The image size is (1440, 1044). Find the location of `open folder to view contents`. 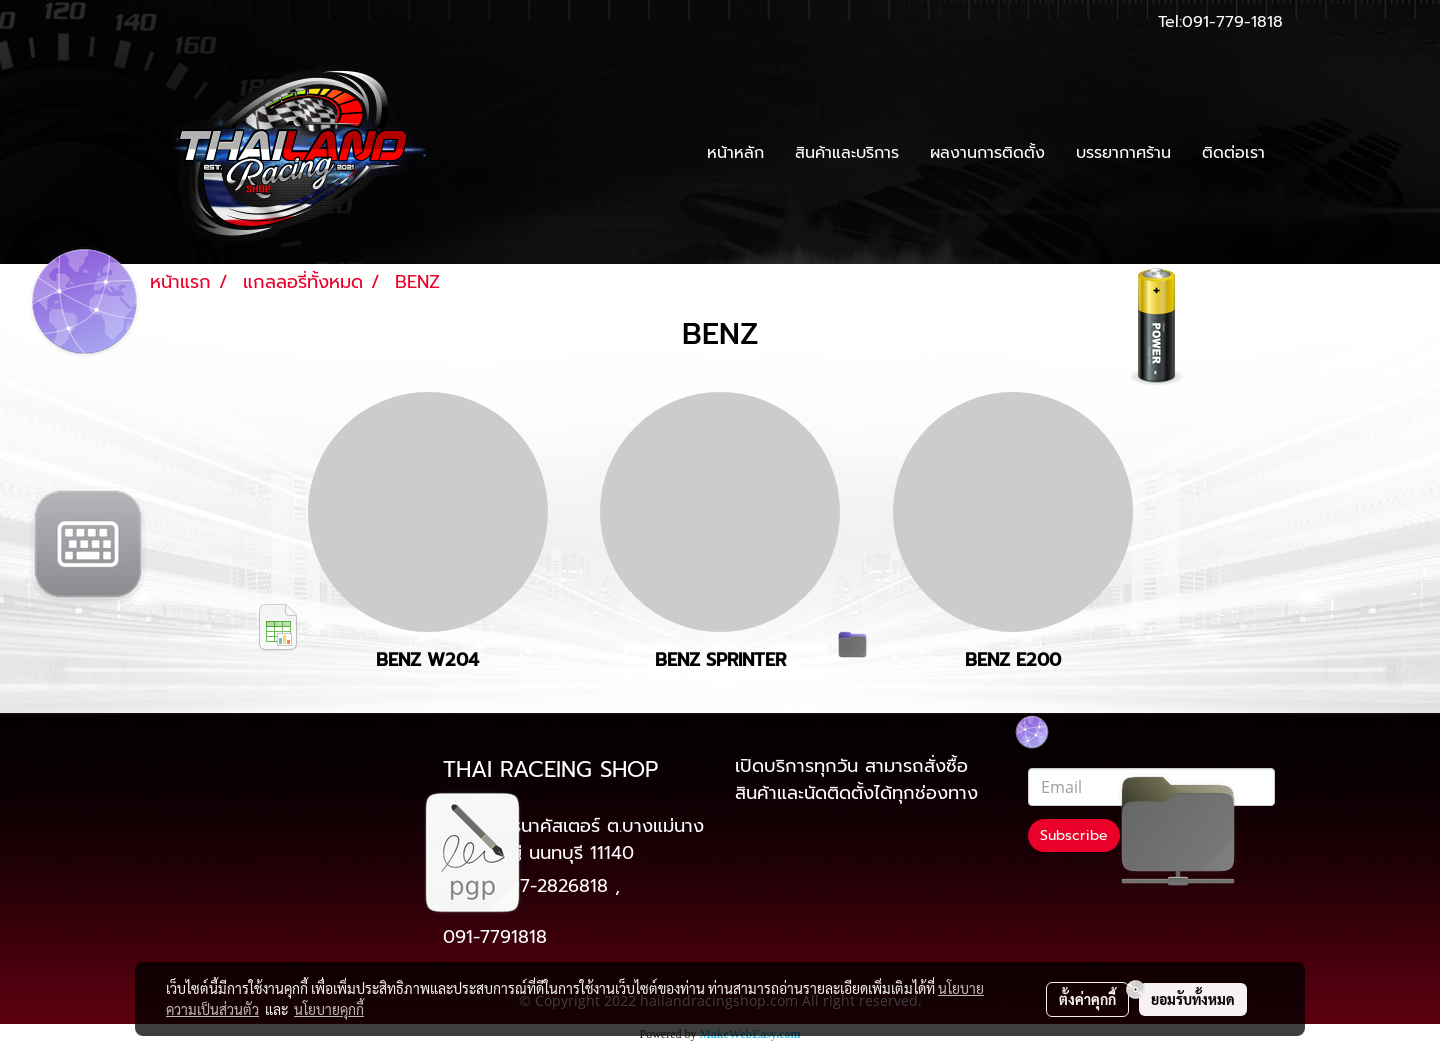

open folder to view contents is located at coordinates (852, 644).